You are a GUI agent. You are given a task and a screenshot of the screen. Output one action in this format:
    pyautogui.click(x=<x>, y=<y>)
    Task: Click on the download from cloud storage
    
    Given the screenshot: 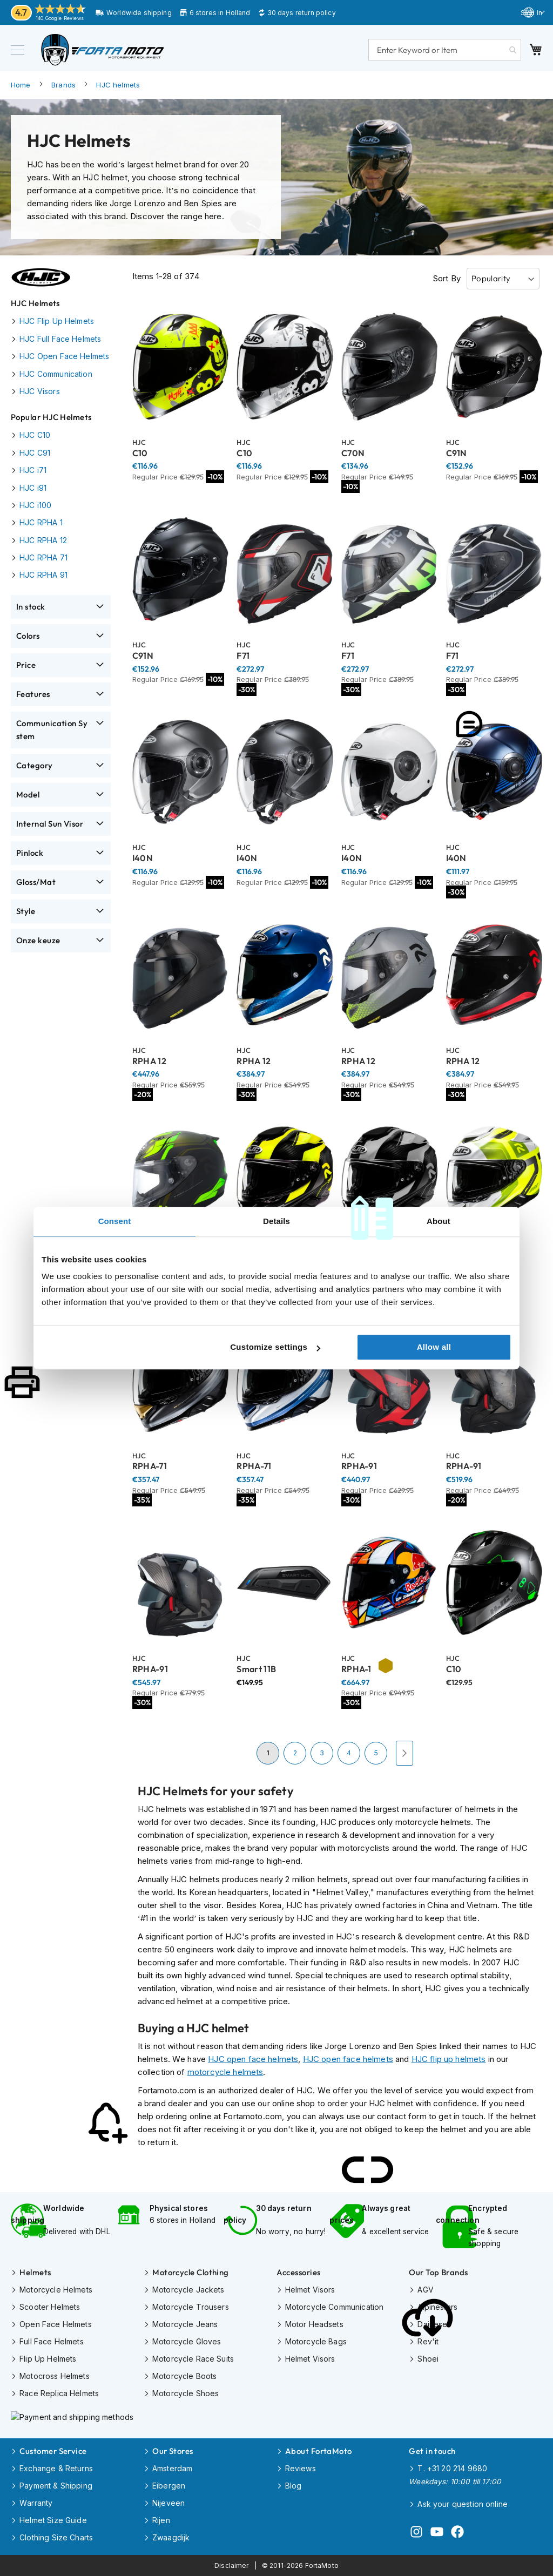 What is the action you would take?
    pyautogui.click(x=427, y=2317)
    